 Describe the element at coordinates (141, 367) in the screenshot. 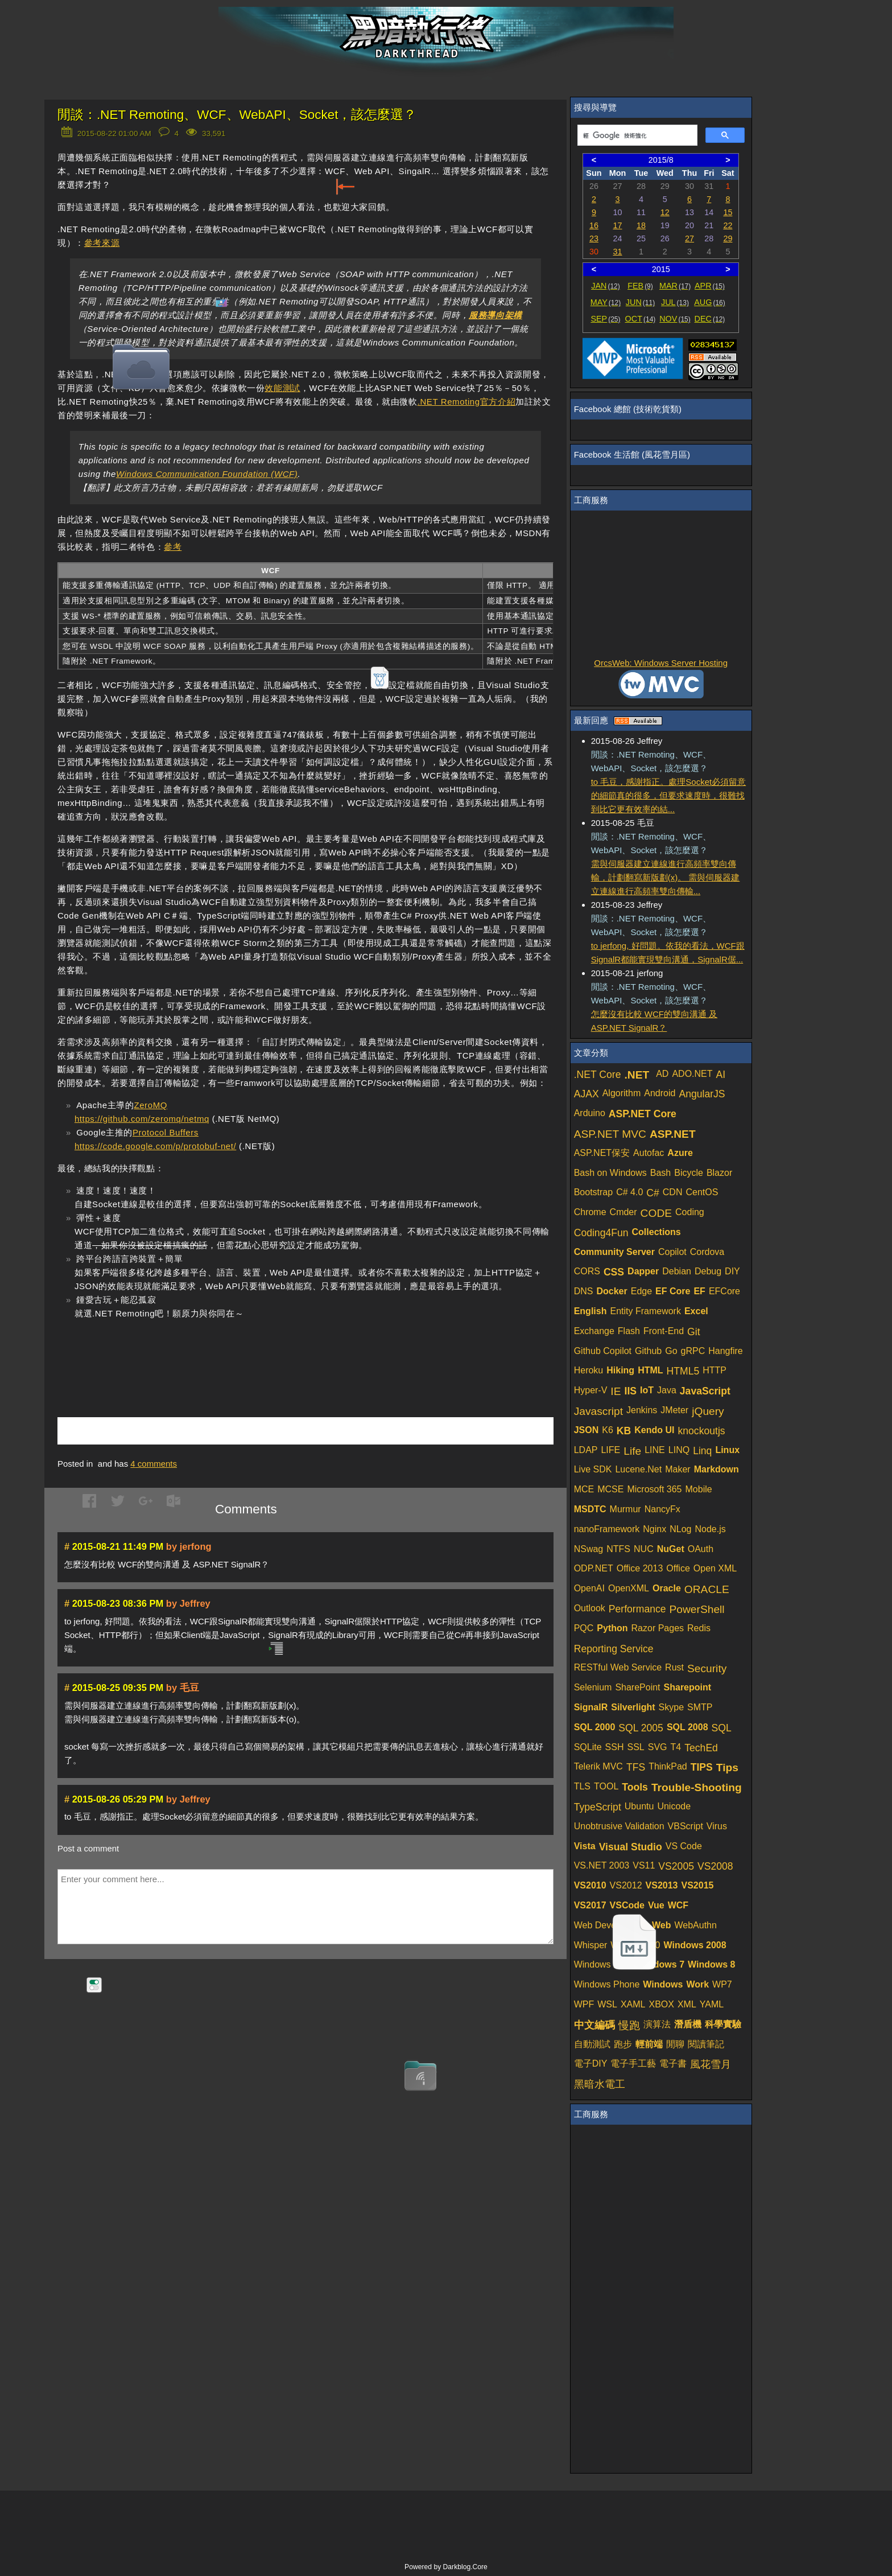

I see `access cloud-synced files and folders` at that location.